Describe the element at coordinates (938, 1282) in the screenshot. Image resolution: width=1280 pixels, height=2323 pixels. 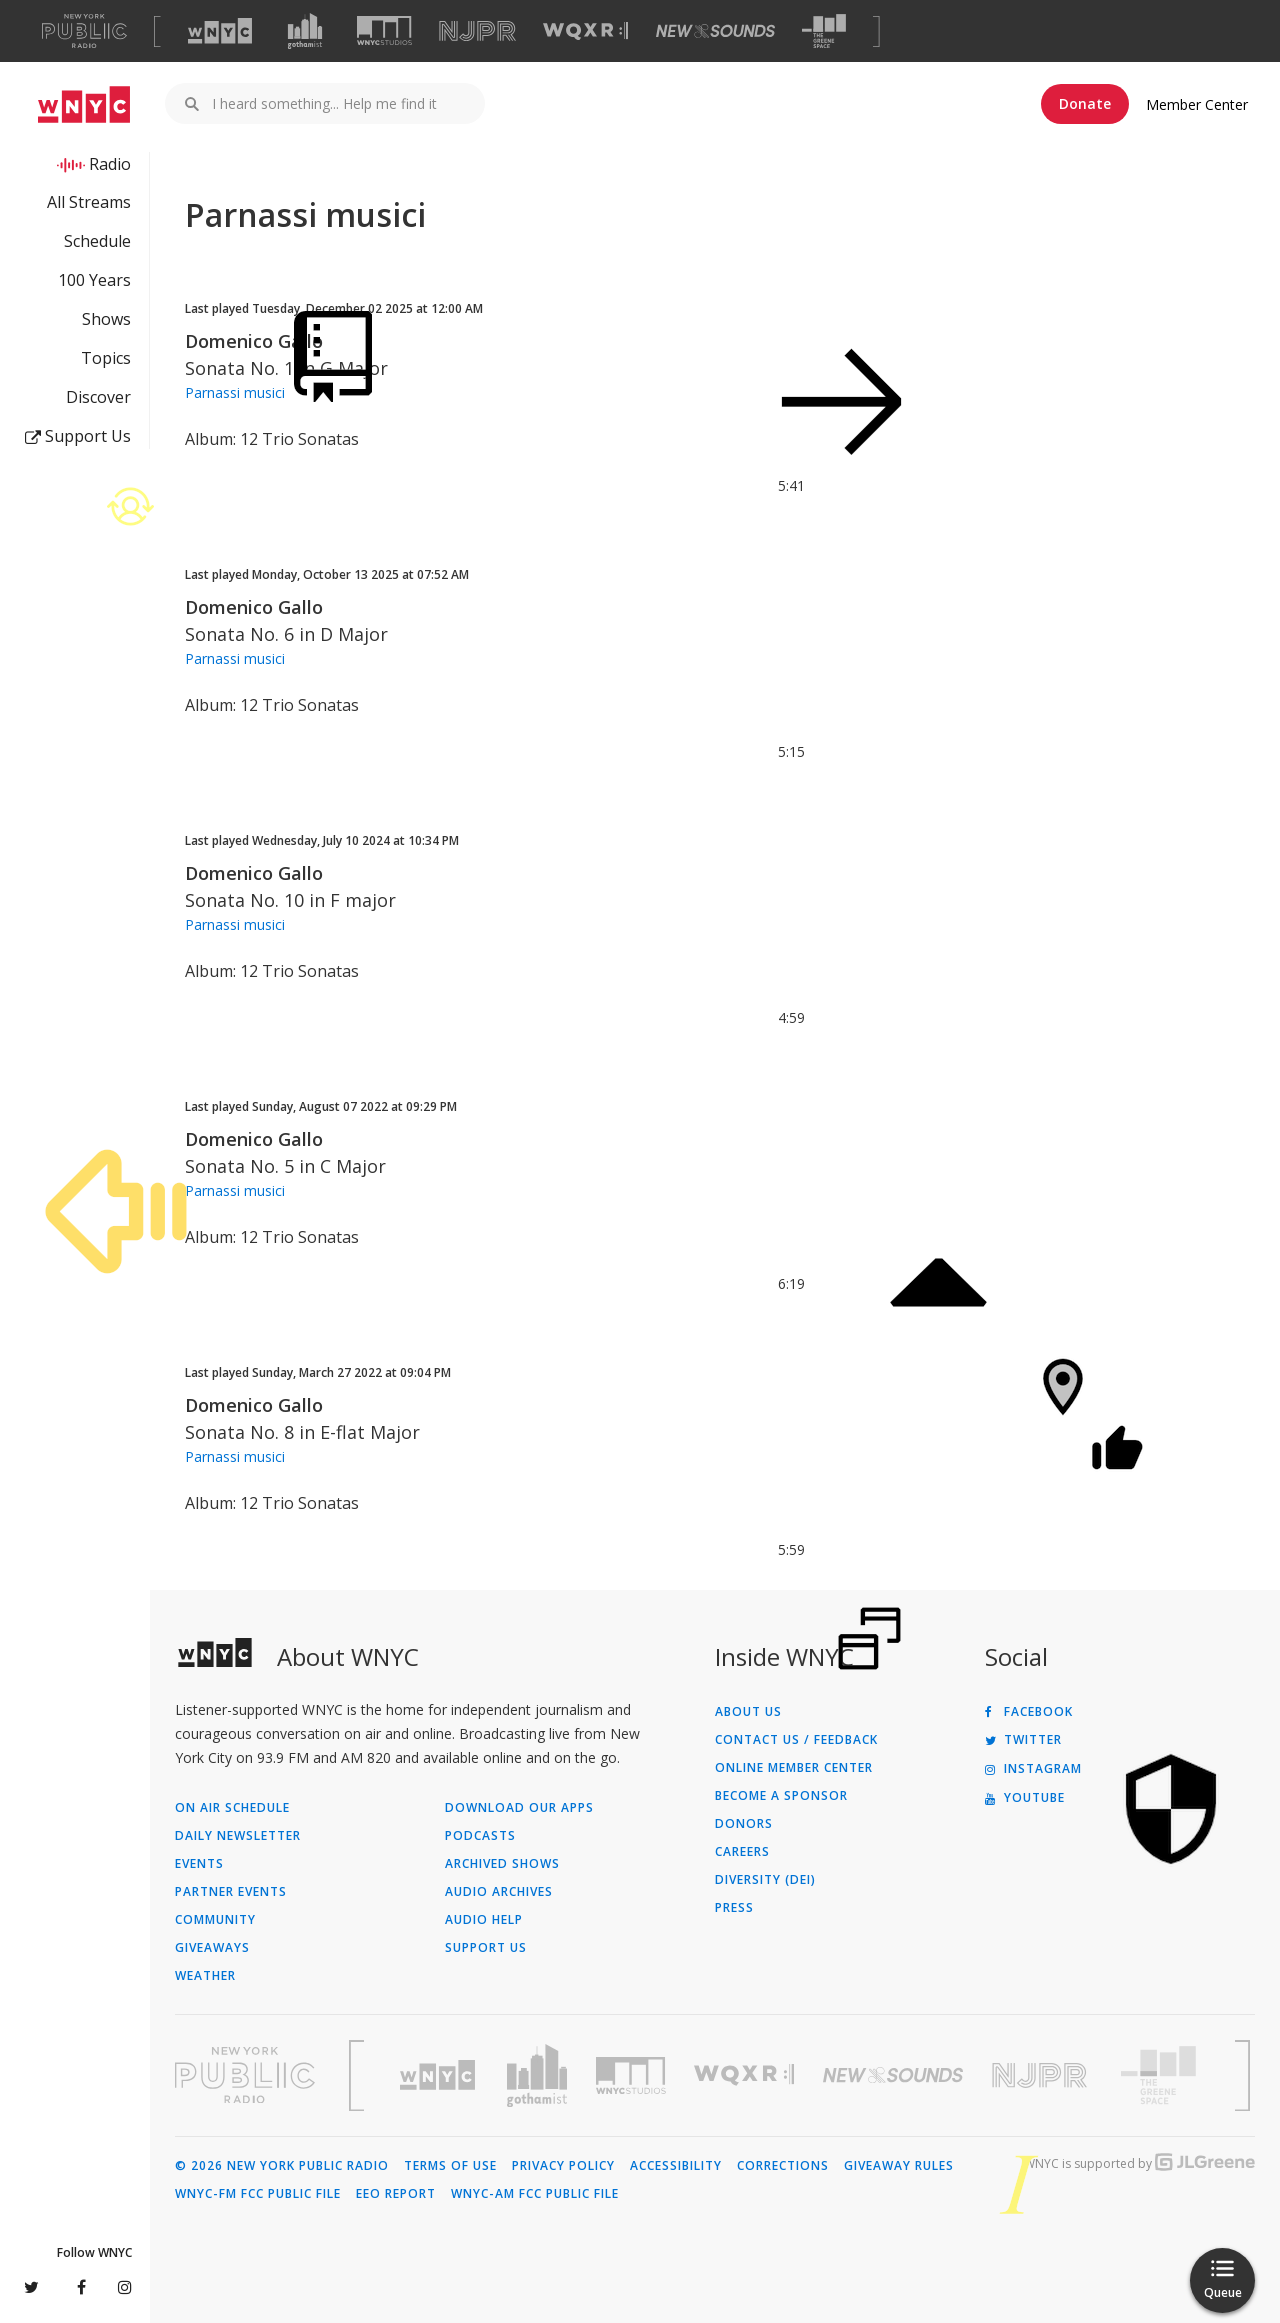
I see `collapse an expanded section or panel` at that location.